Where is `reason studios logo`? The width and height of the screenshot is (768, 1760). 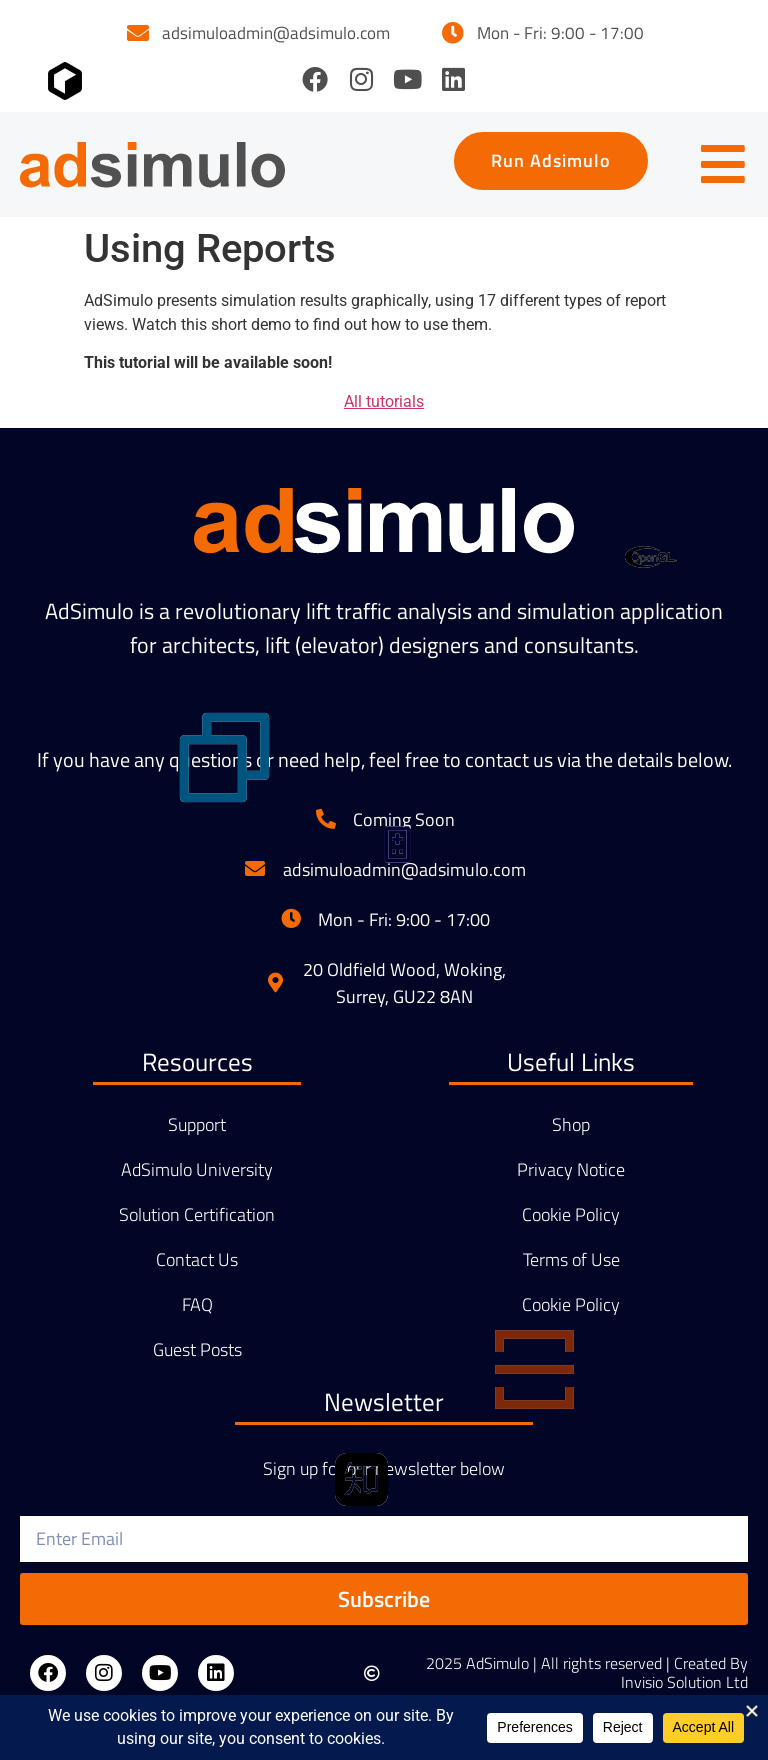 reason studios logo is located at coordinates (65, 81).